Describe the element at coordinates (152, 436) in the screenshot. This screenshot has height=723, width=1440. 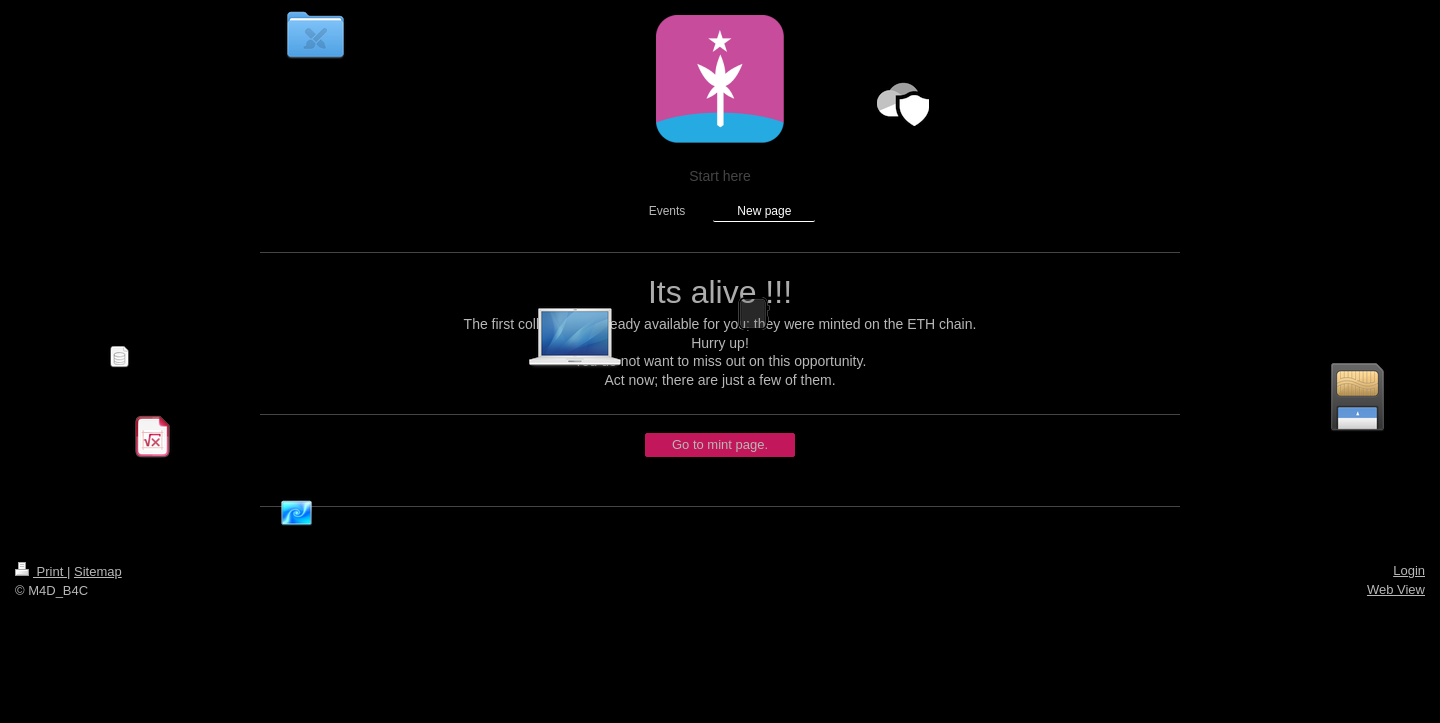
I see `open a mathematical formula document` at that location.